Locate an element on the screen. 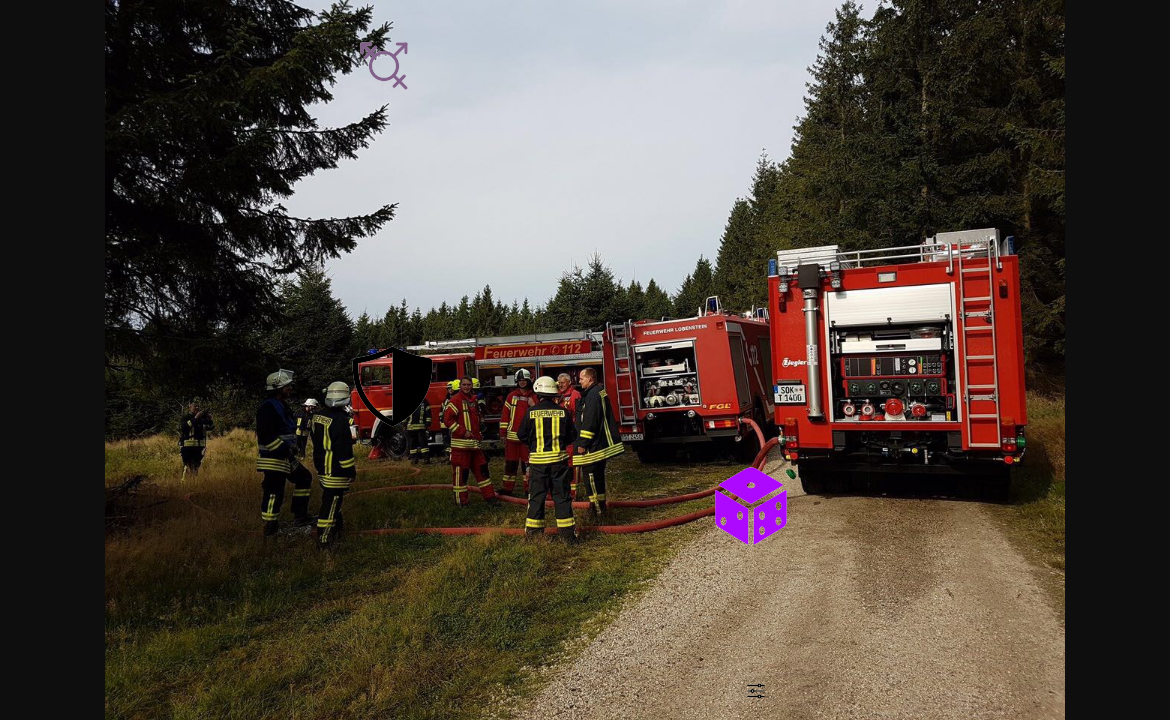 The width and height of the screenshot is (1170, 720). indicates transgender identity option is located at coordinates (384, 66).